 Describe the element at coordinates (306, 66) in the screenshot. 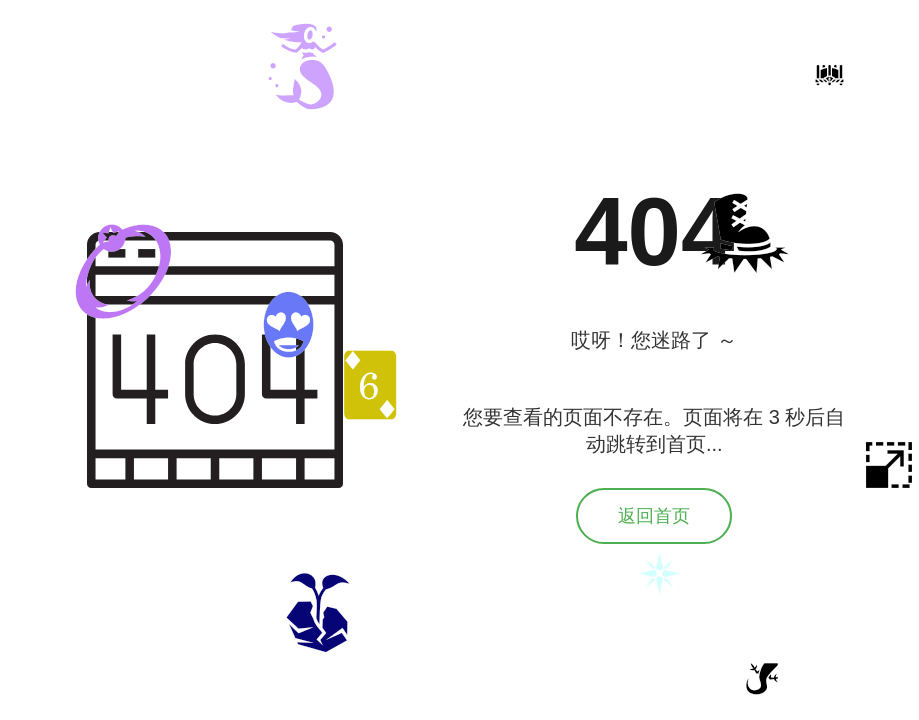

I see `select mermaid character or avatar` at that location.